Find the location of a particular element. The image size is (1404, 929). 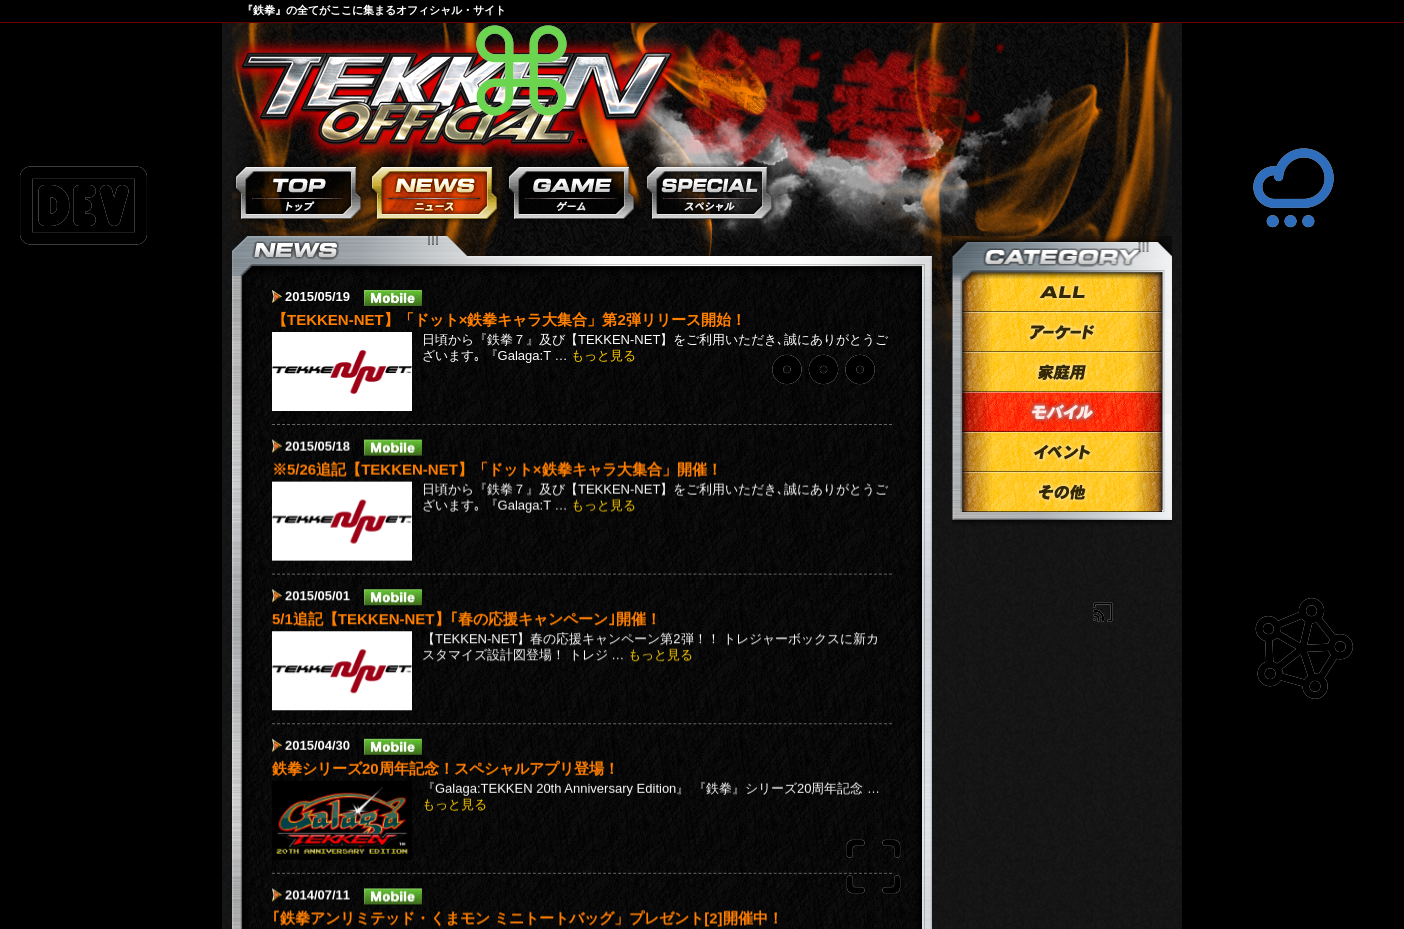

link to dev.to profile or account is located at coordinates (83, 205).